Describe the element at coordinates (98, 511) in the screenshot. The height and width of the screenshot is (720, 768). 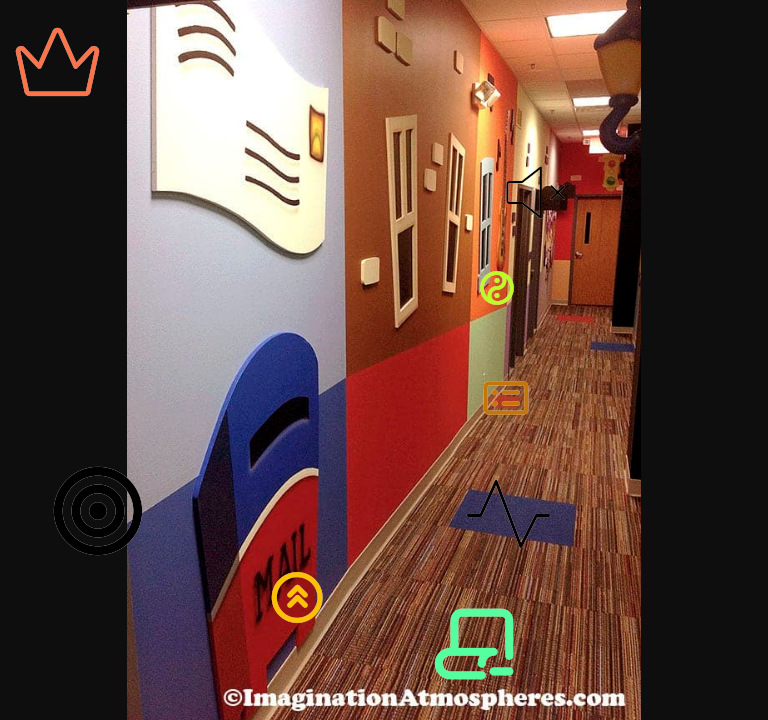
I see `set a goal or target` at that location.